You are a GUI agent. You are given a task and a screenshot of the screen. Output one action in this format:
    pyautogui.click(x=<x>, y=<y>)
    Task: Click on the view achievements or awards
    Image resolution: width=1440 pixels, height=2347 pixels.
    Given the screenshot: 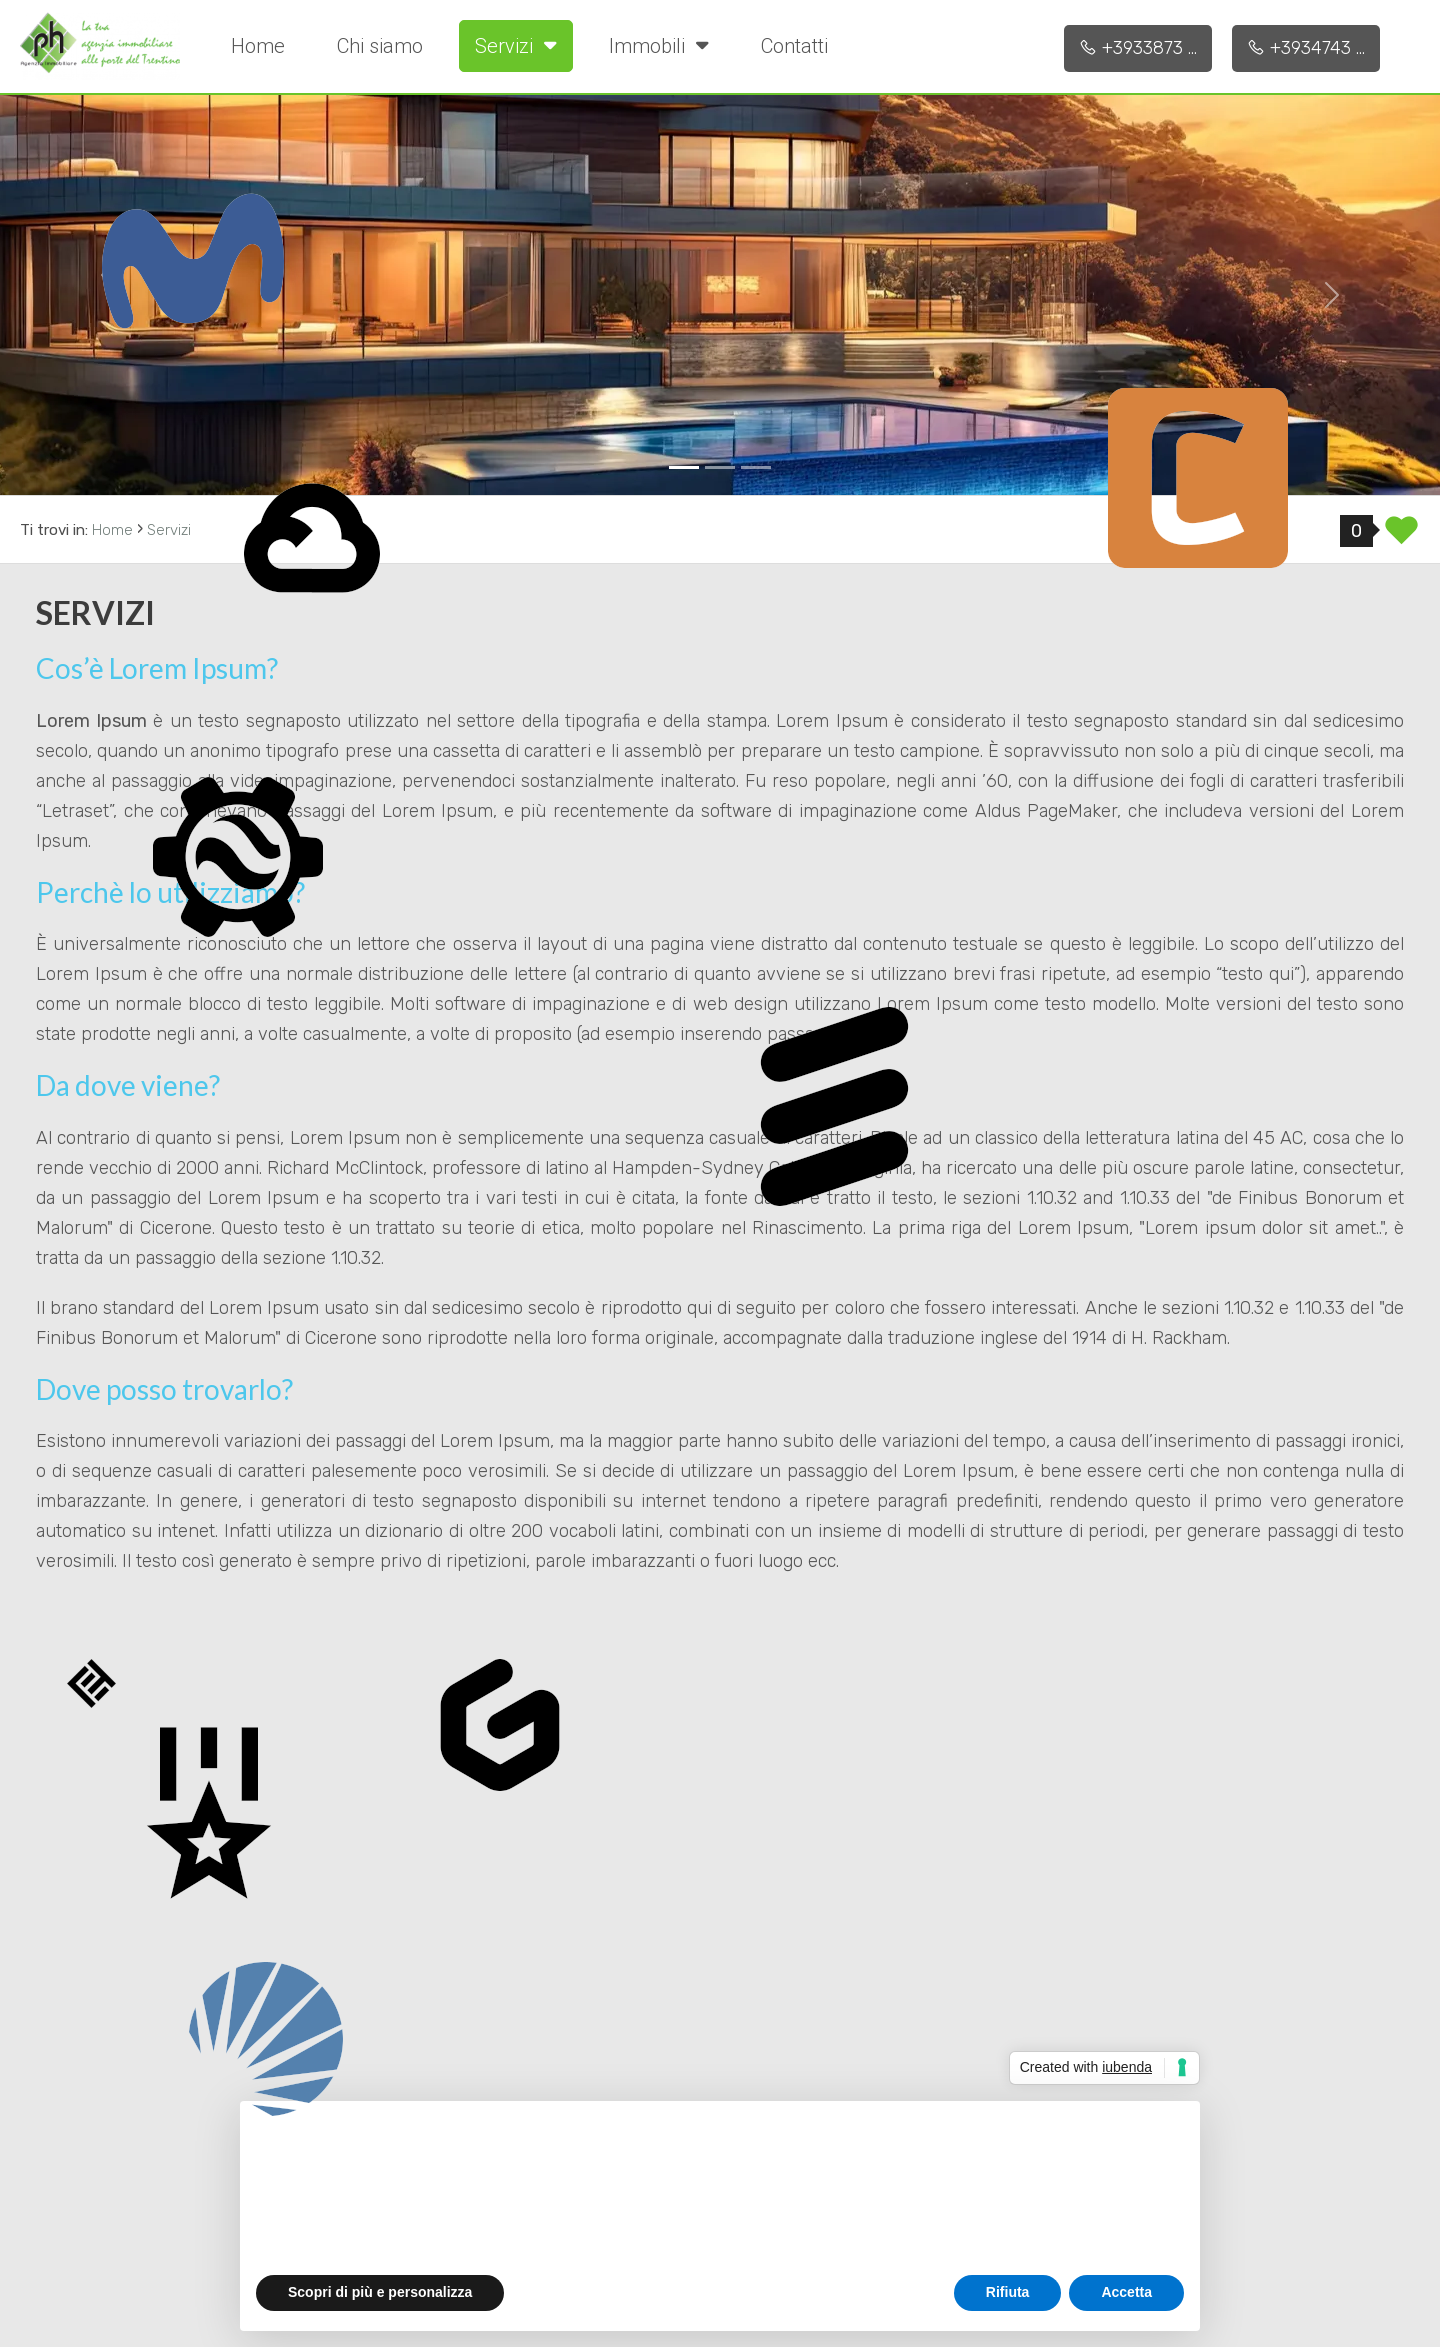 What is the action you would take?
    pyautogui.click(x=209, y=1809)
    